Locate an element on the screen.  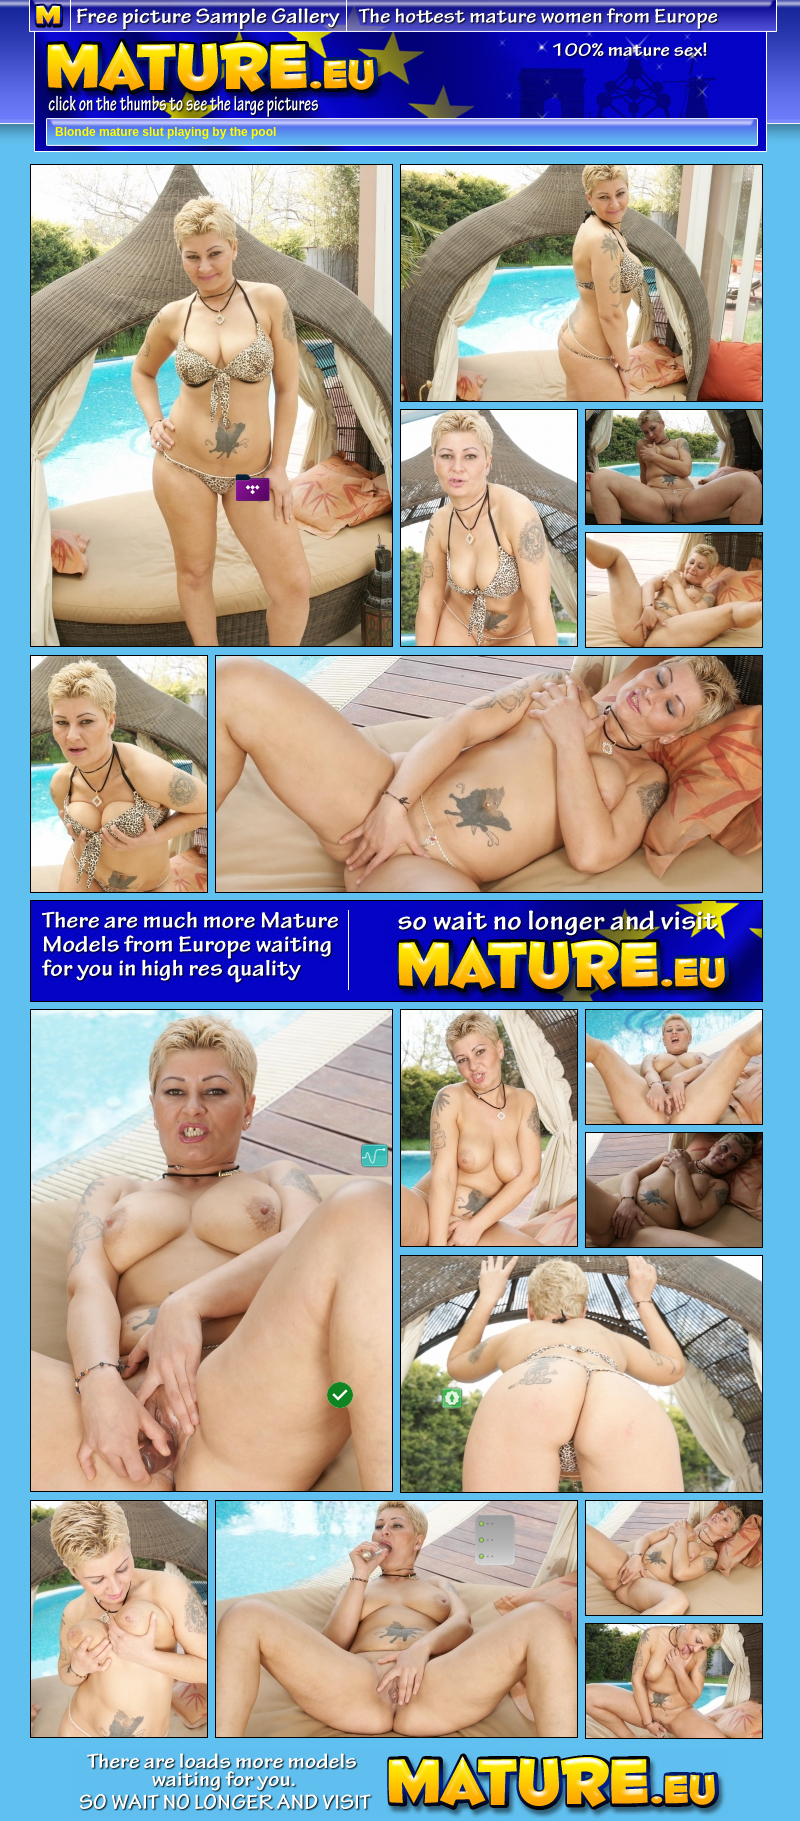
open folder containing tidal music files is located at coordinates (252, 488).